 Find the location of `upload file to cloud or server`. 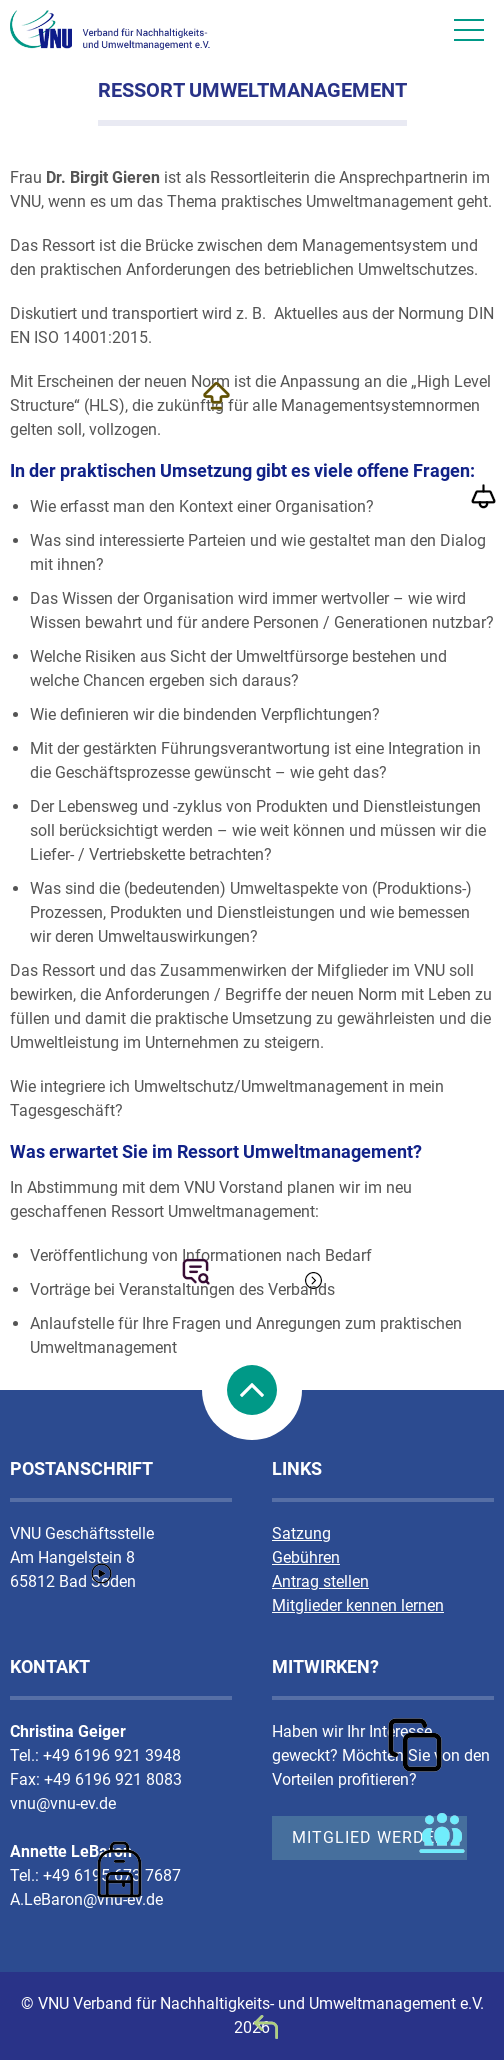

upload file to cloud or server is located at coordinates (216, 396).